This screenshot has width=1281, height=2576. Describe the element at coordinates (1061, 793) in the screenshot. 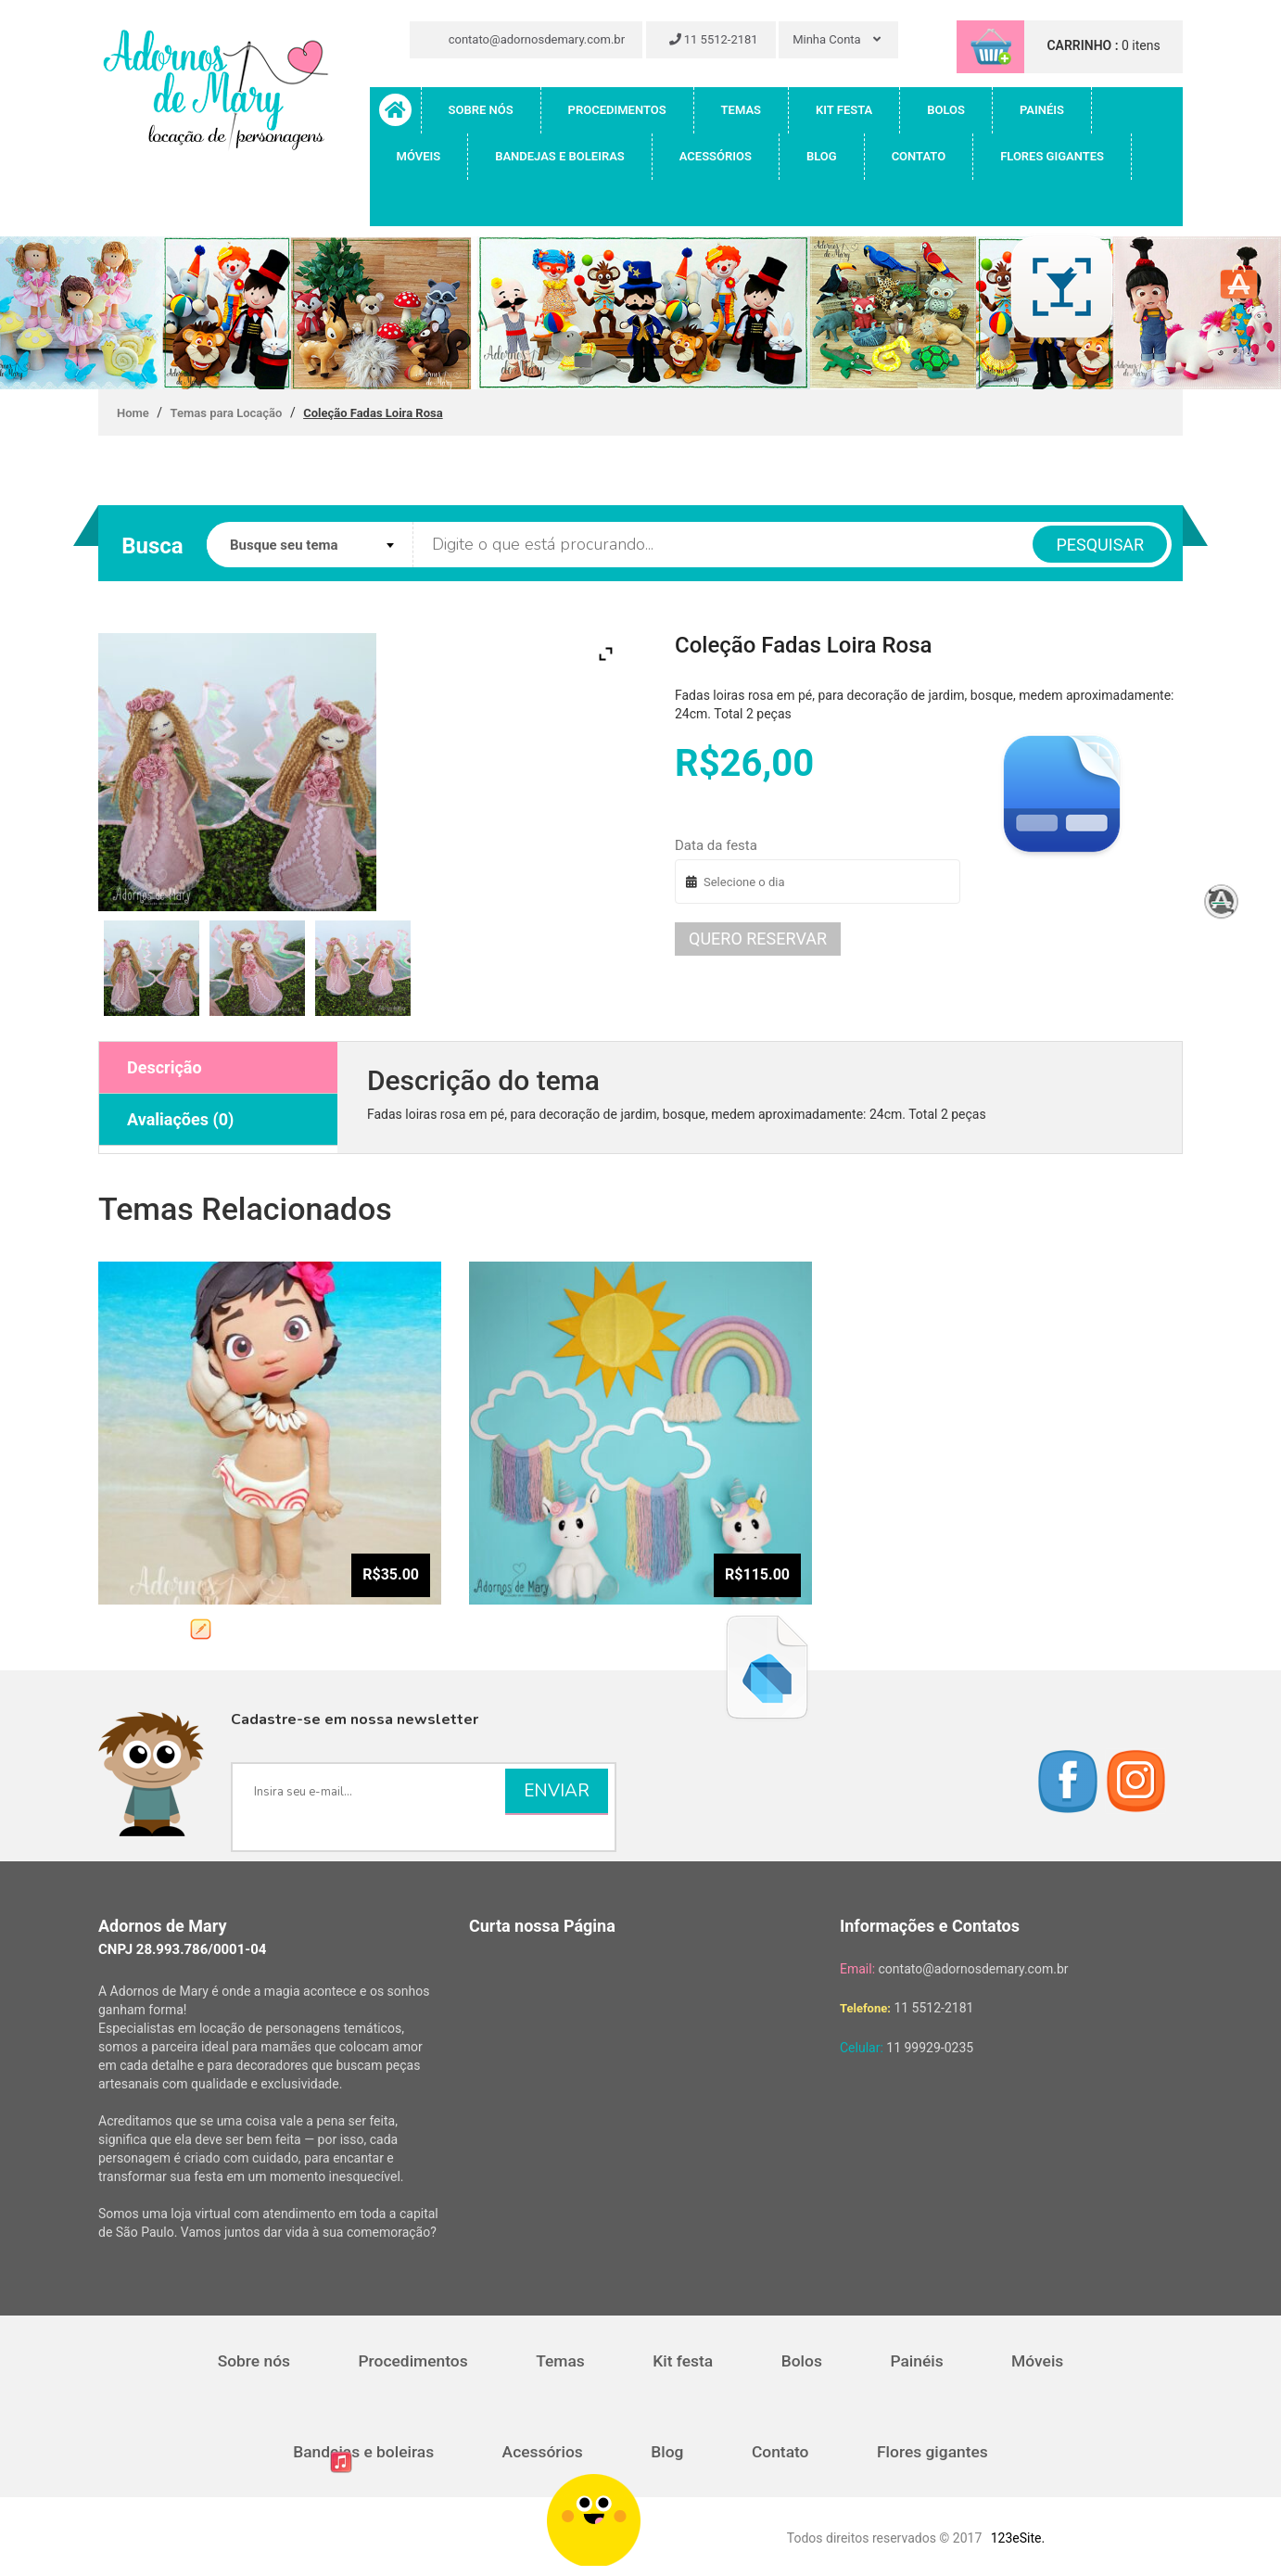

I see `open xfce4 taskbar settings` at that location.